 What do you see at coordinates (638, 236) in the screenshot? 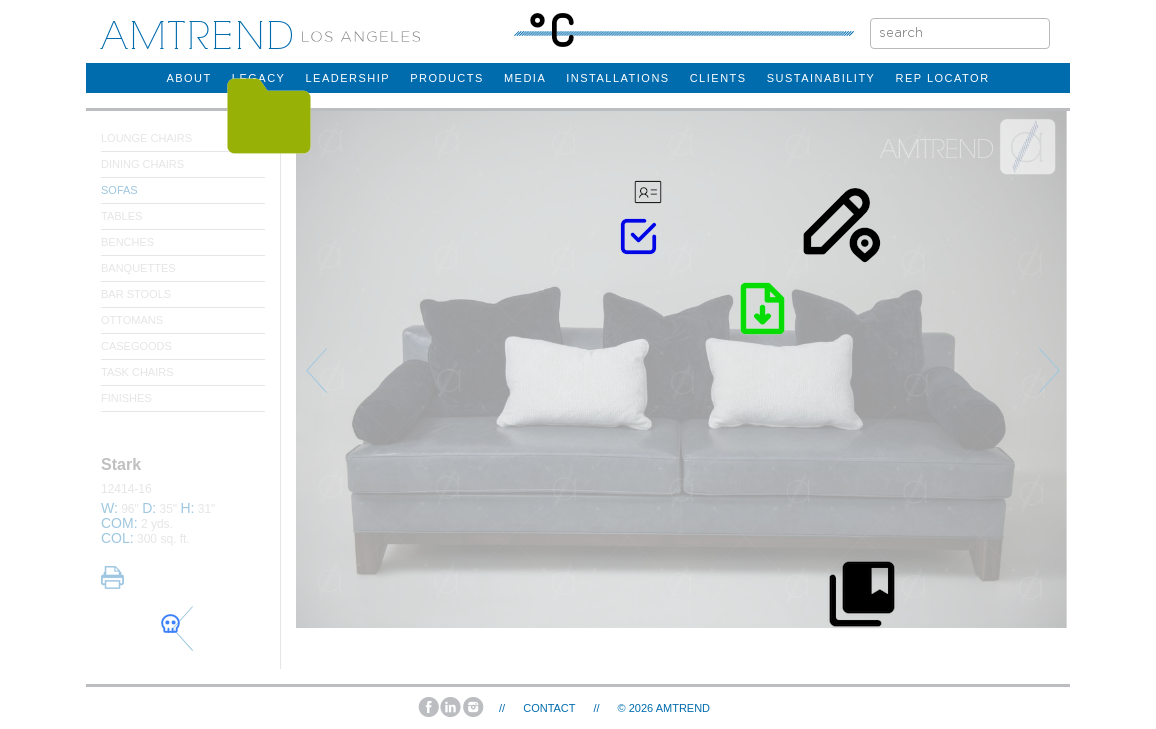
I see `a selected or completed item` at bounding box center [638, 236].